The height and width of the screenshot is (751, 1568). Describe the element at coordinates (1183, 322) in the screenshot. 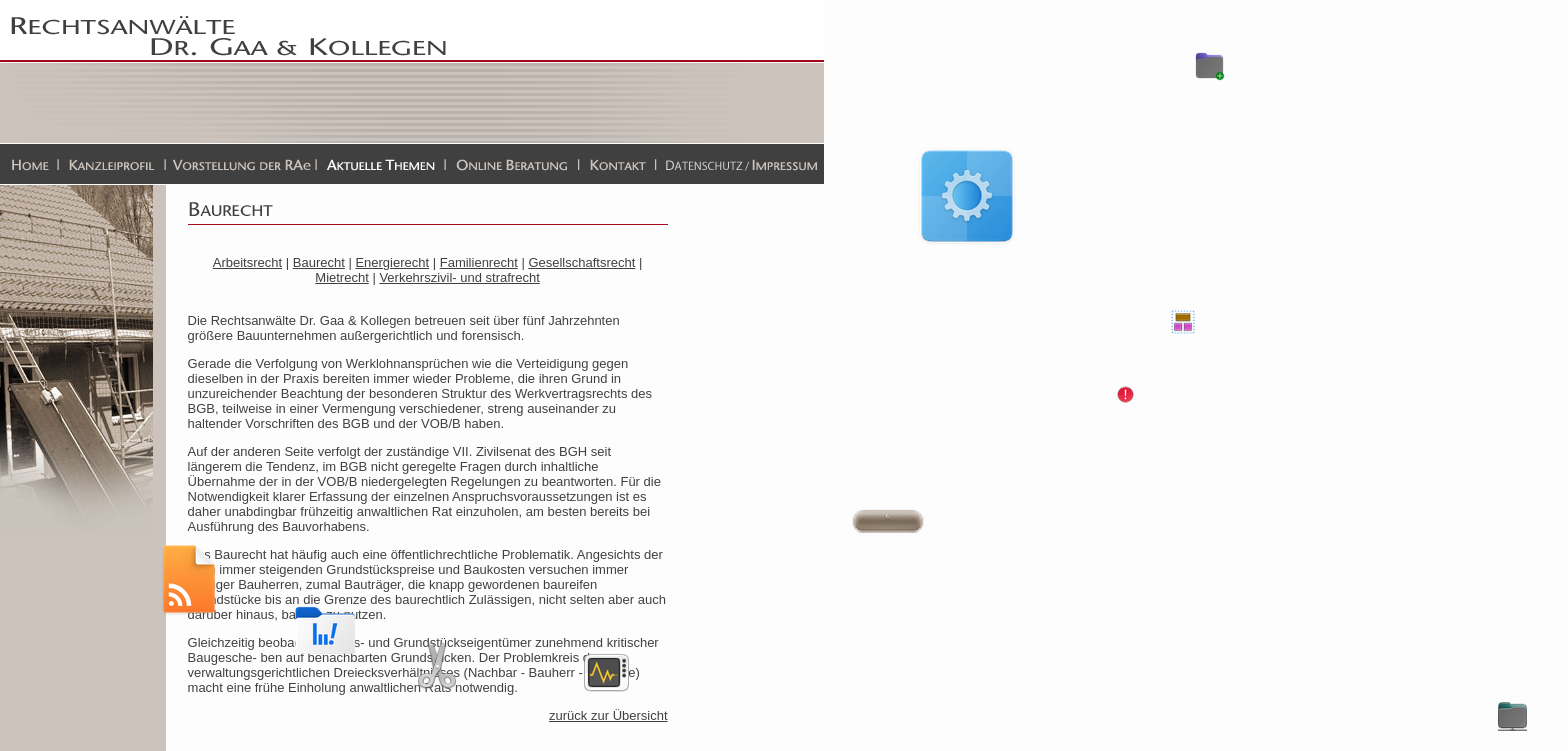

I see `select all items in the current view` at that location.